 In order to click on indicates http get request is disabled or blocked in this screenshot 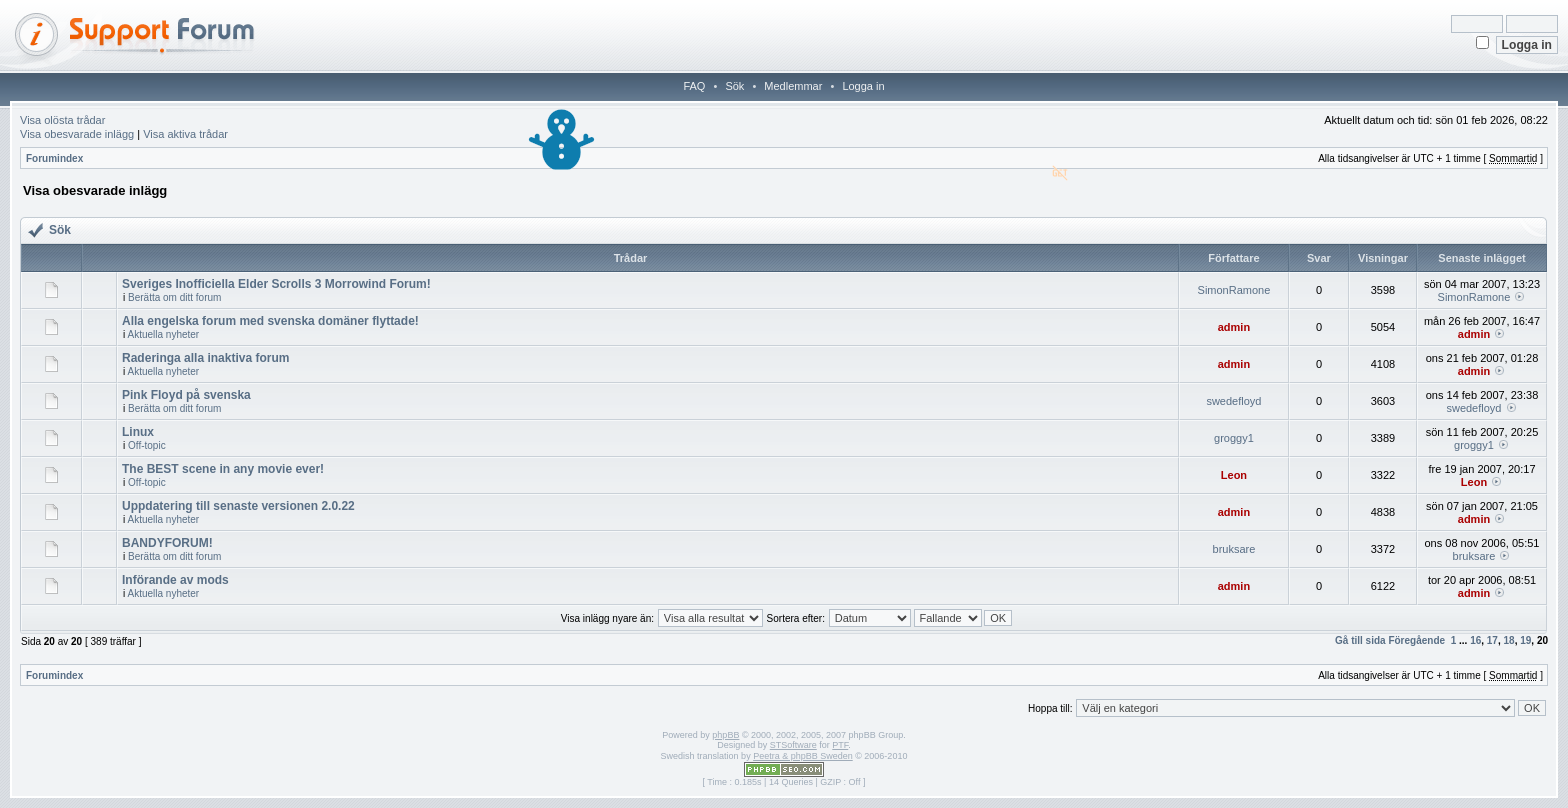, I will do `click(1060, 173)`.